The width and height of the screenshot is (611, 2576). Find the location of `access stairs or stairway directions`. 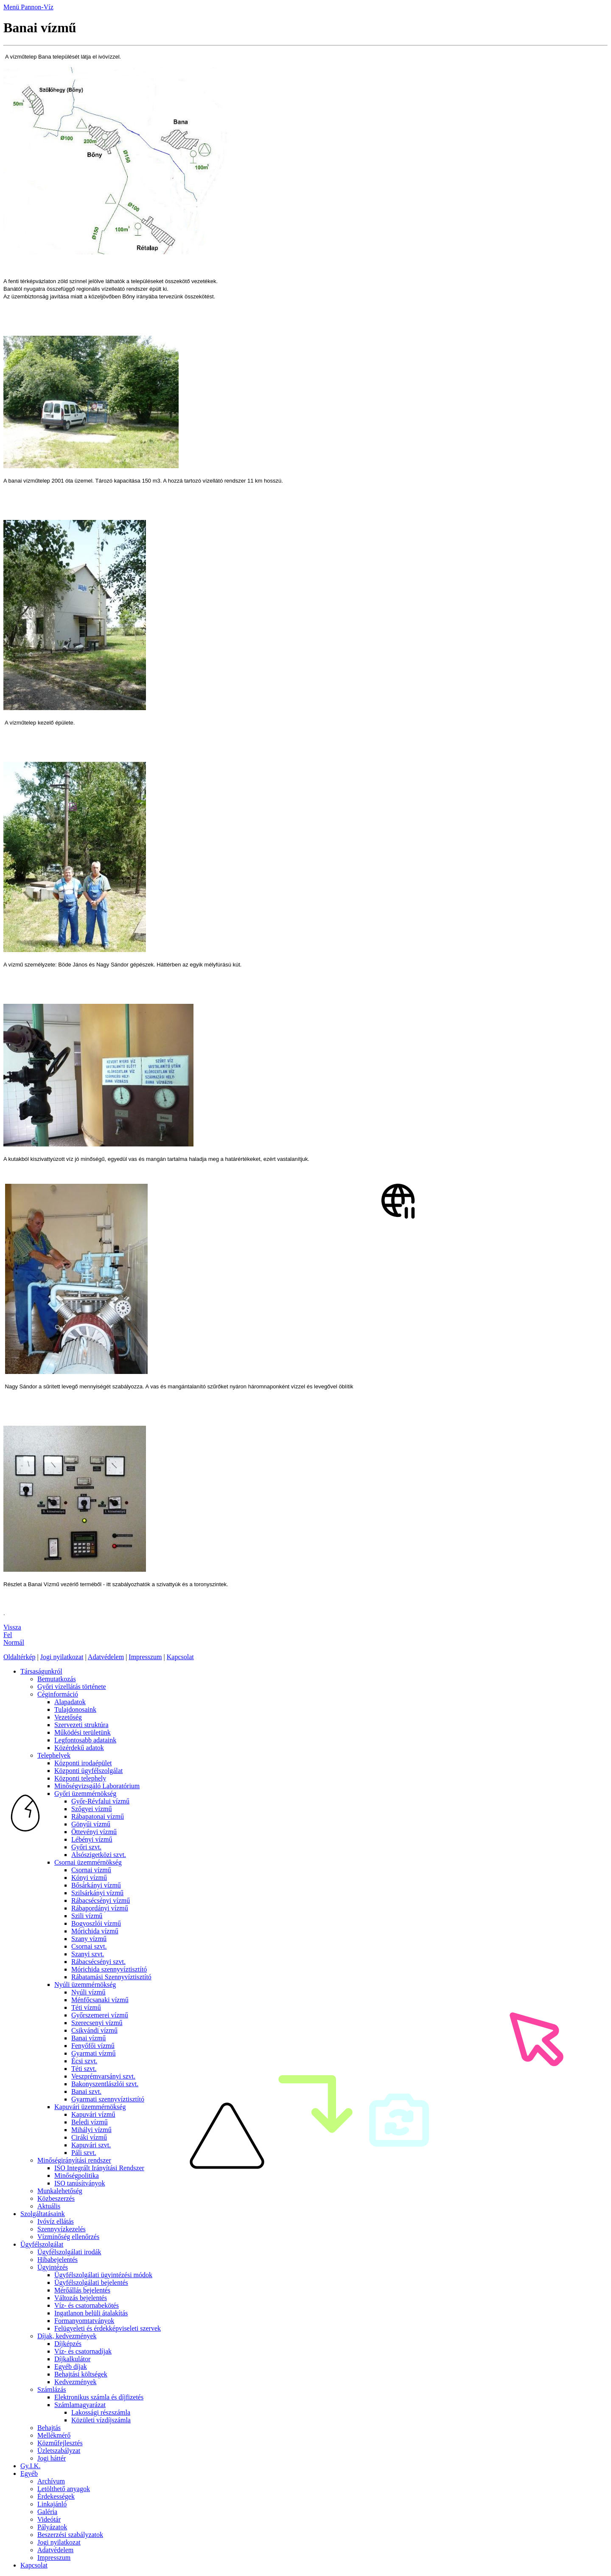

access stairs or stairway directions is located at coordinates (73, 807).